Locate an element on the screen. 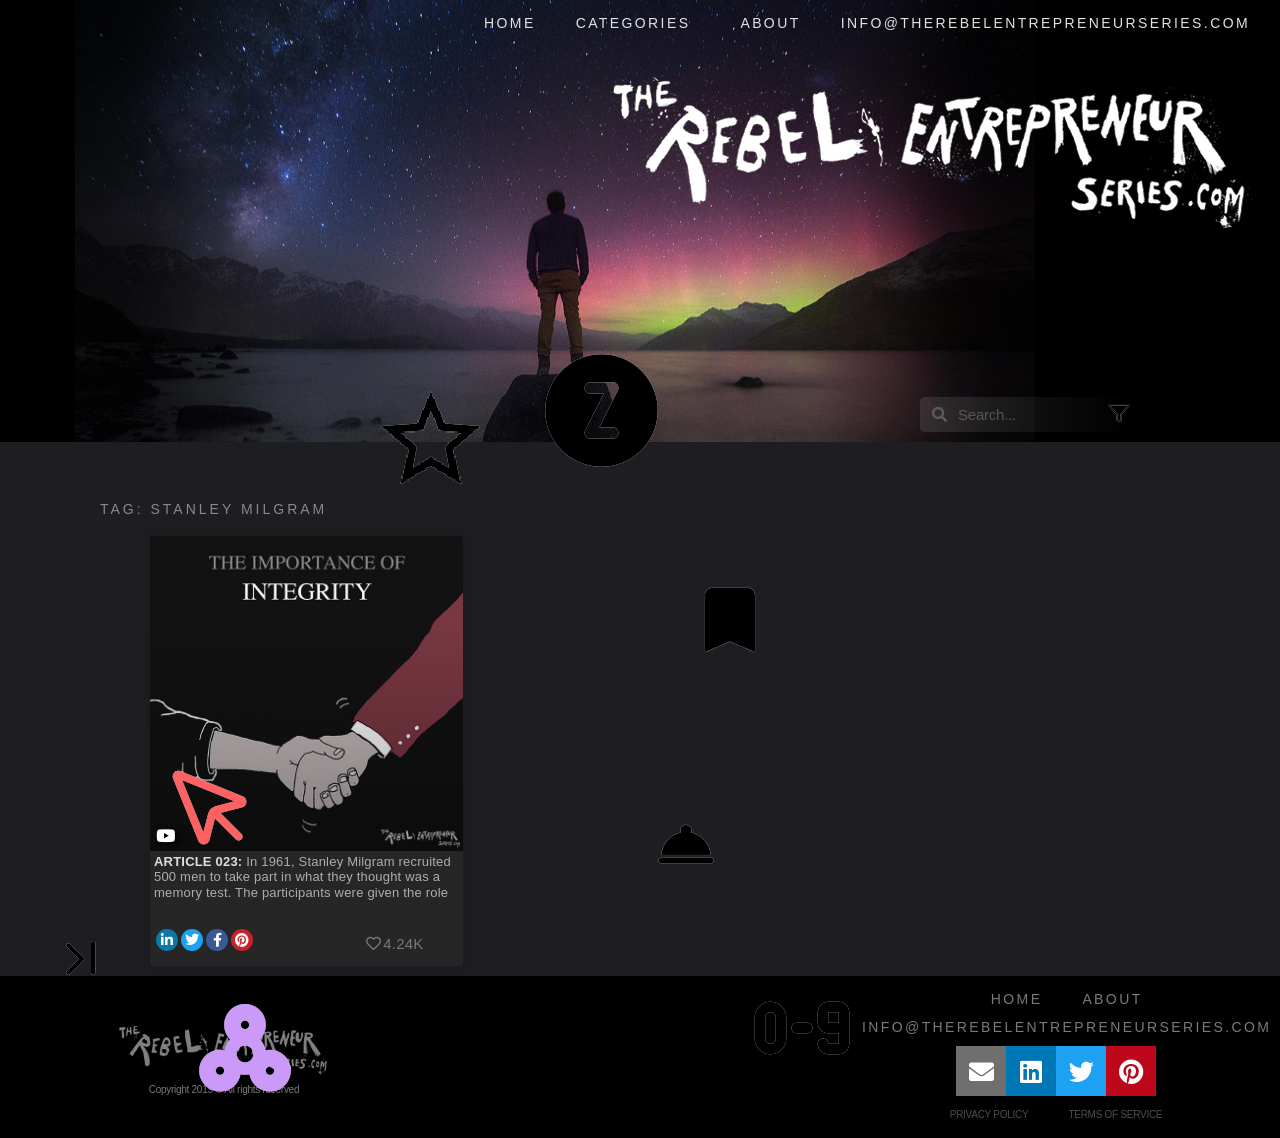  sort items in ascending numerical order is located at coordinates (802, 1028).